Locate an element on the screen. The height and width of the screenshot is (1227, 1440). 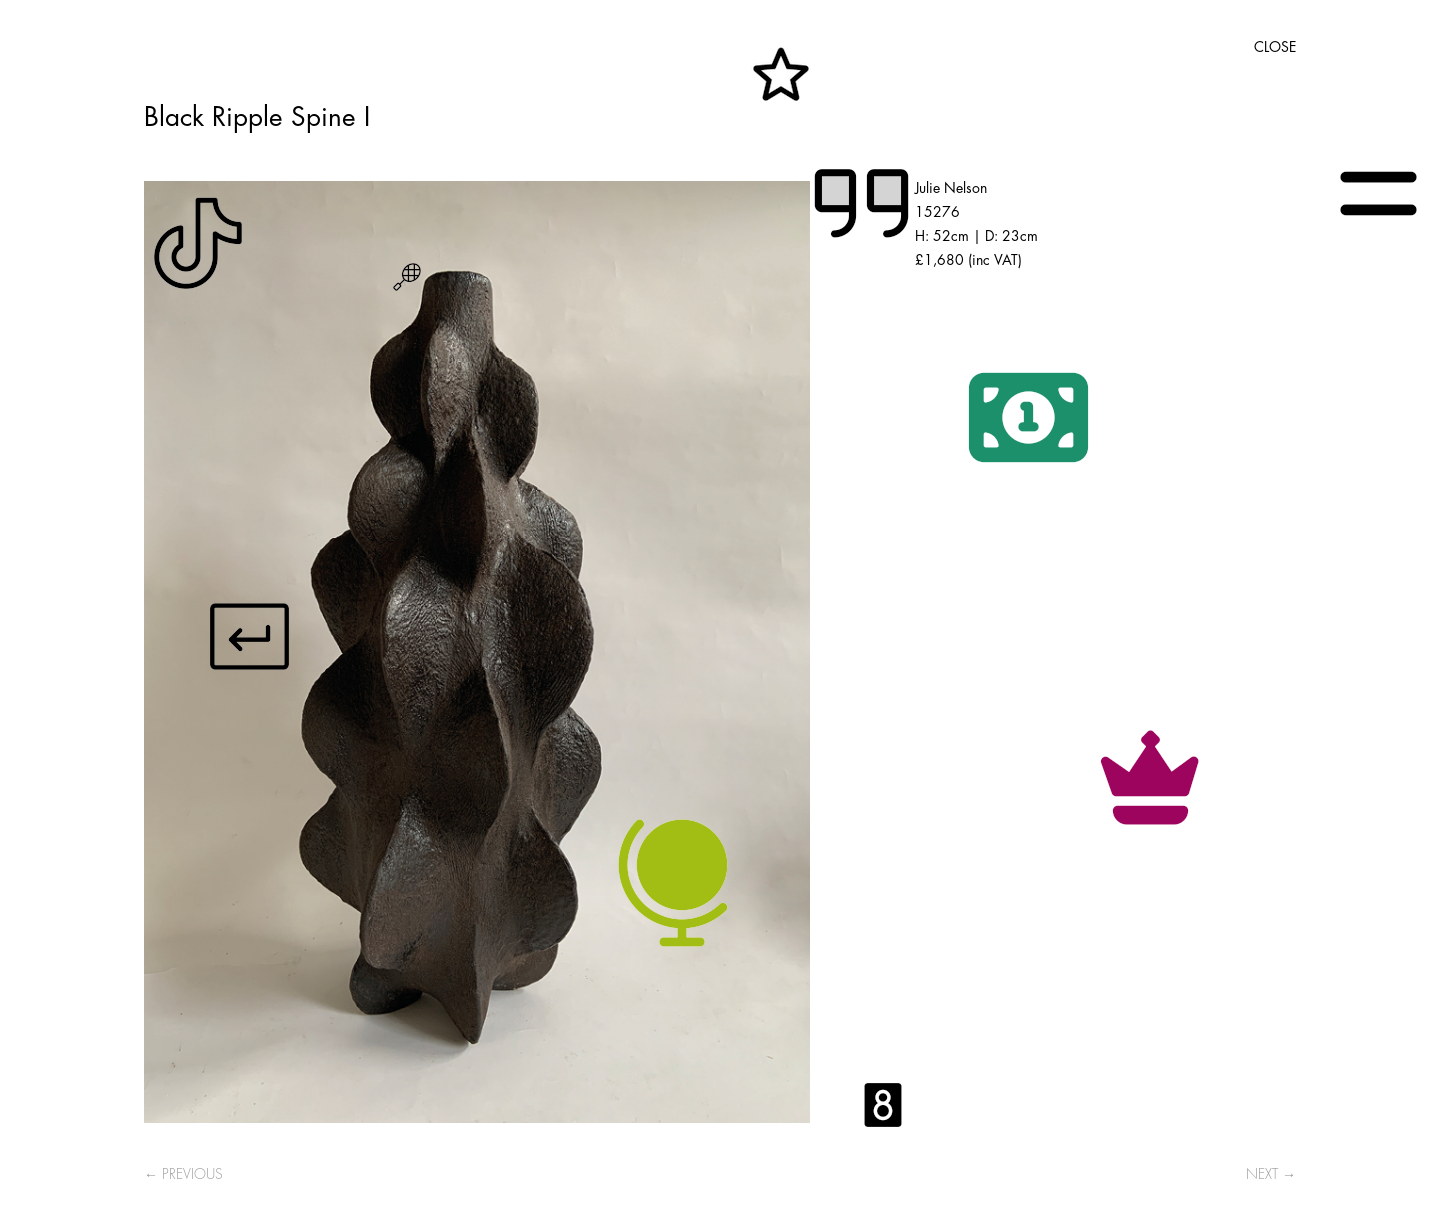
access global or international settings is located at coordinates (677, 878).